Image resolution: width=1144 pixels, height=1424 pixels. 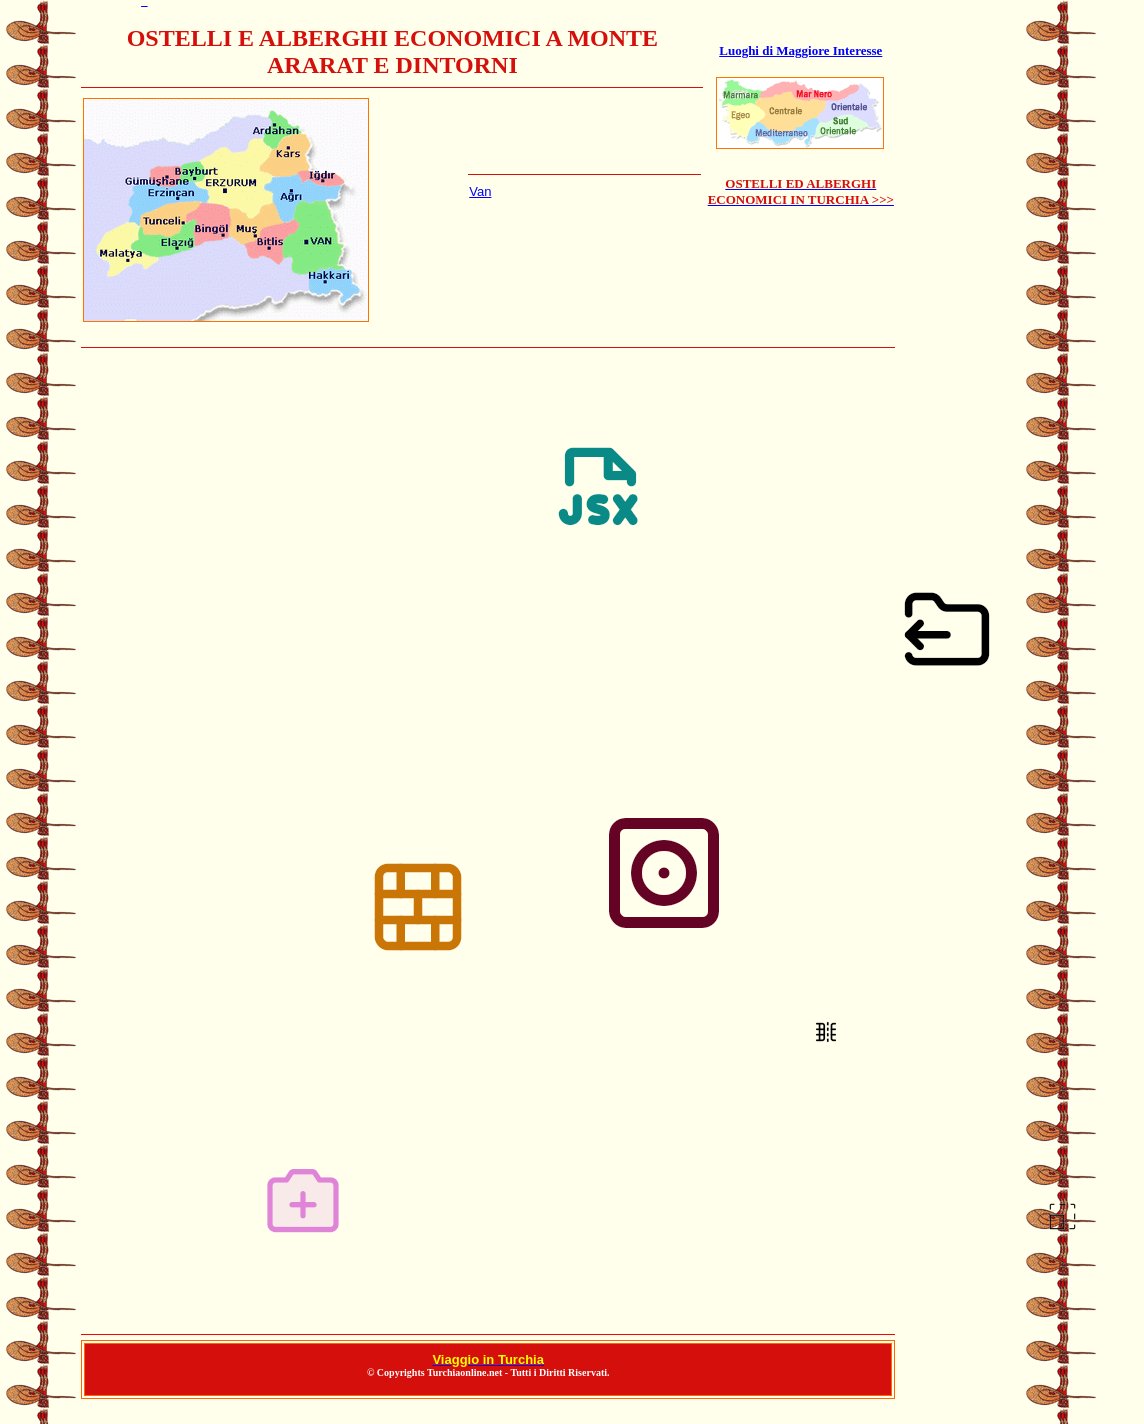 What do you see at coordinates (664, 873) in the screenshot?
I see `browse music or audio library` at bounding box center [664, 873].